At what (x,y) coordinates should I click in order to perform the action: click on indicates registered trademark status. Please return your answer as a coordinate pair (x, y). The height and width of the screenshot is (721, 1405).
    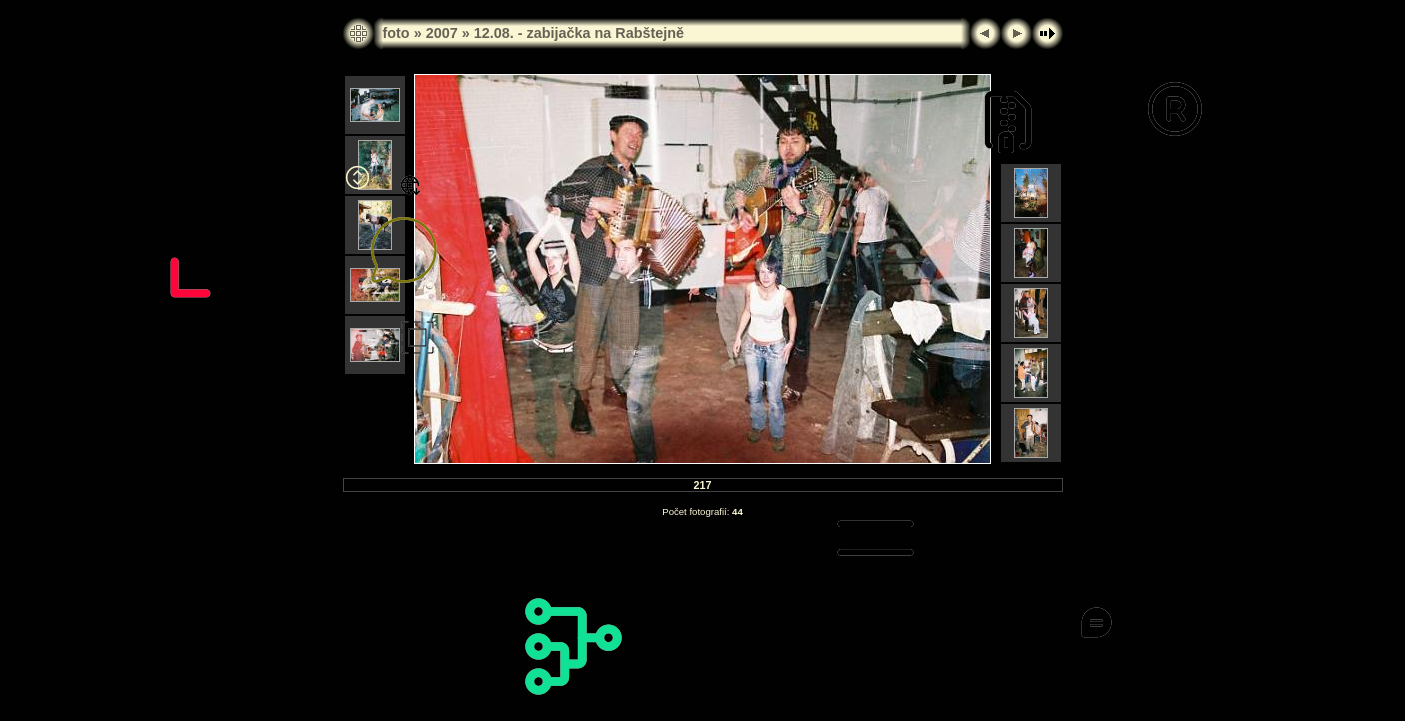
    Looking at the image, I should click on (1175, 109).